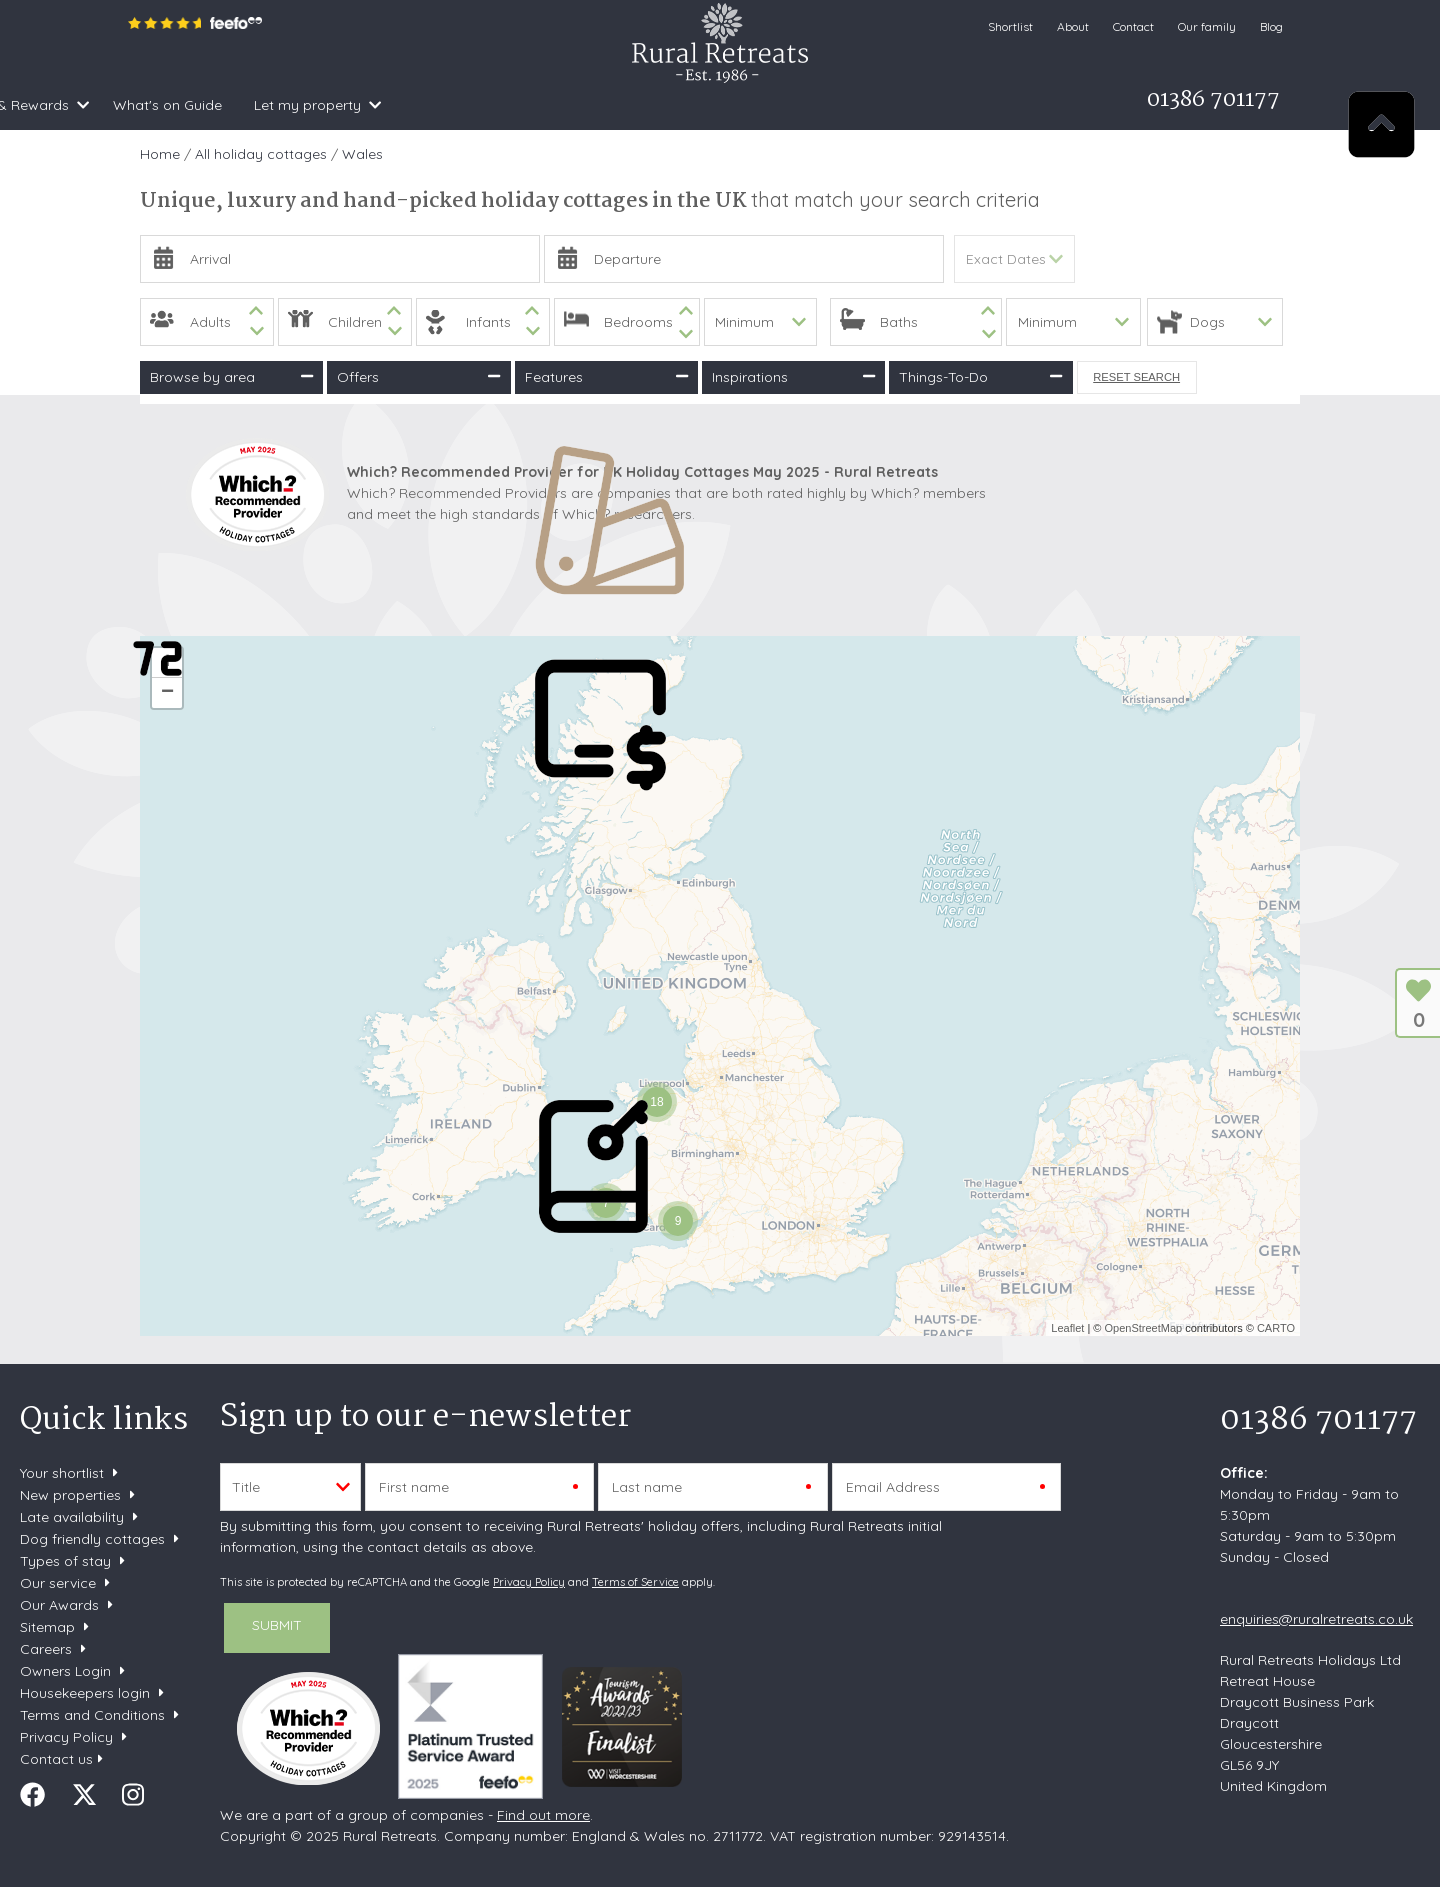  What do you see at coordinates (600, 718) in the screenshot?
I see `access tablet payment or billing settings` at bounding box center [600, 718].